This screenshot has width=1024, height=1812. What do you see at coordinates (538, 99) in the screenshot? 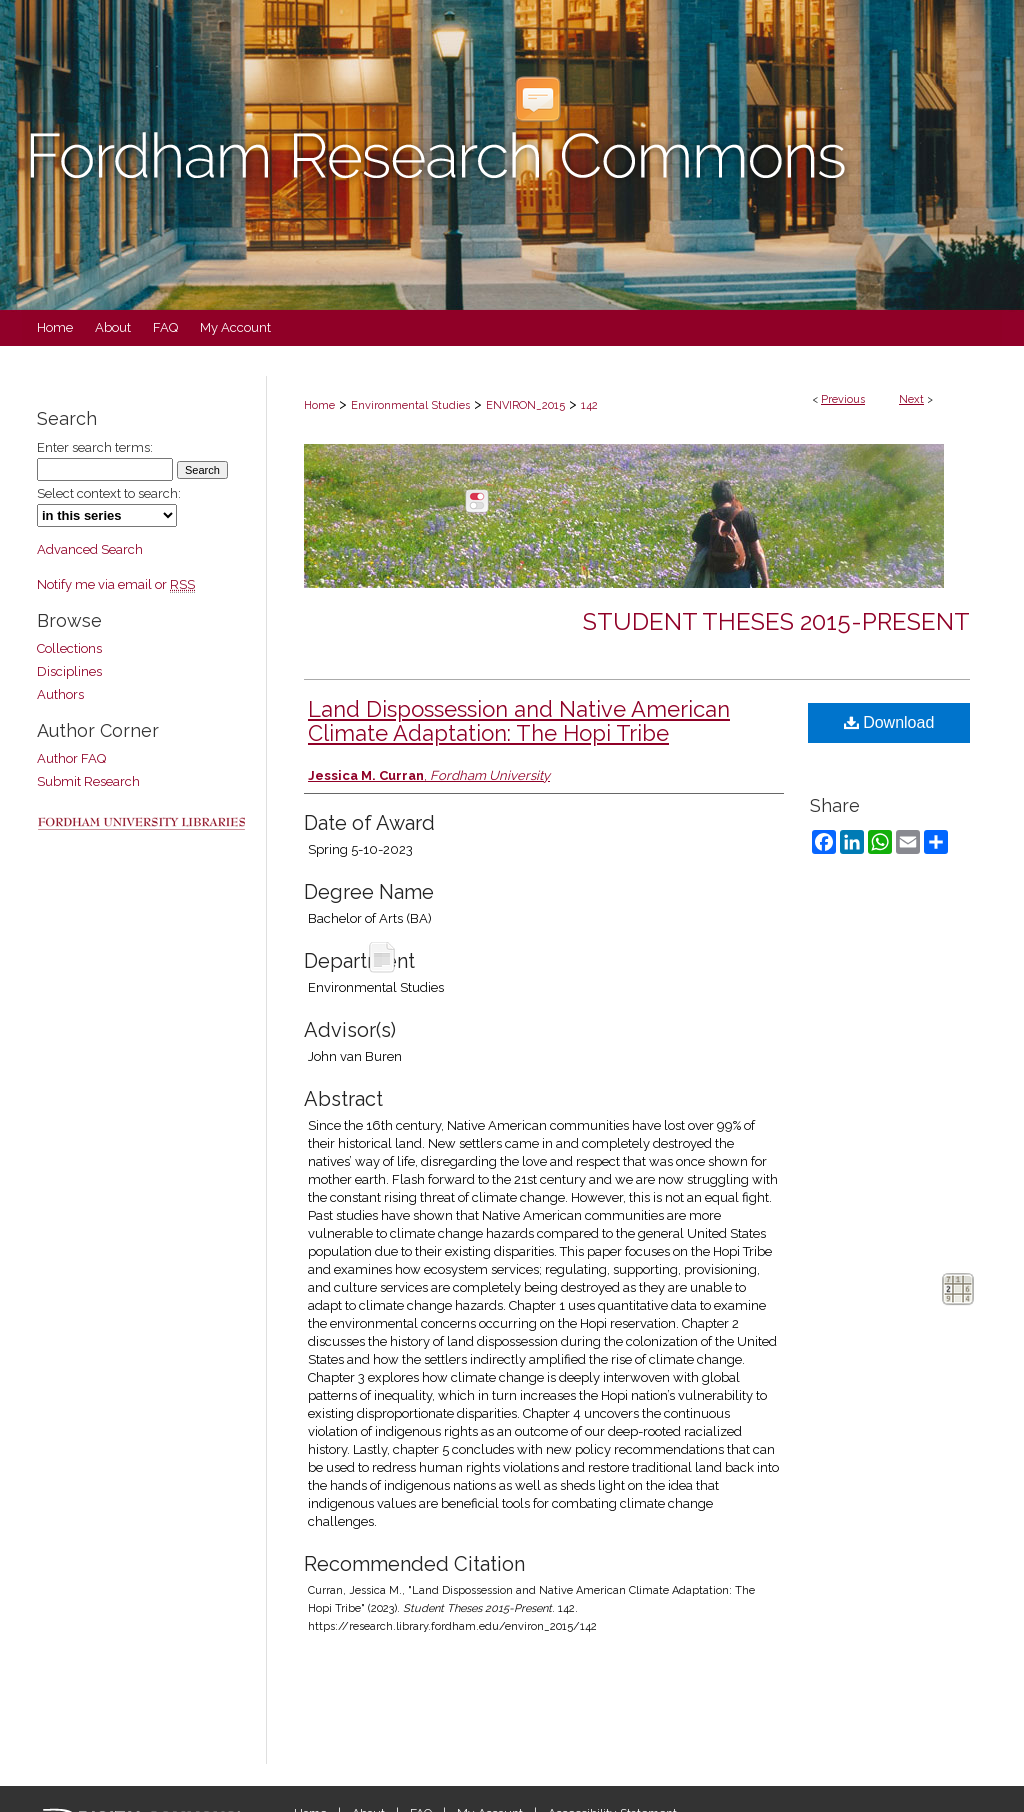
I see `open empathy messaging app` at bounding box center [538, 99].